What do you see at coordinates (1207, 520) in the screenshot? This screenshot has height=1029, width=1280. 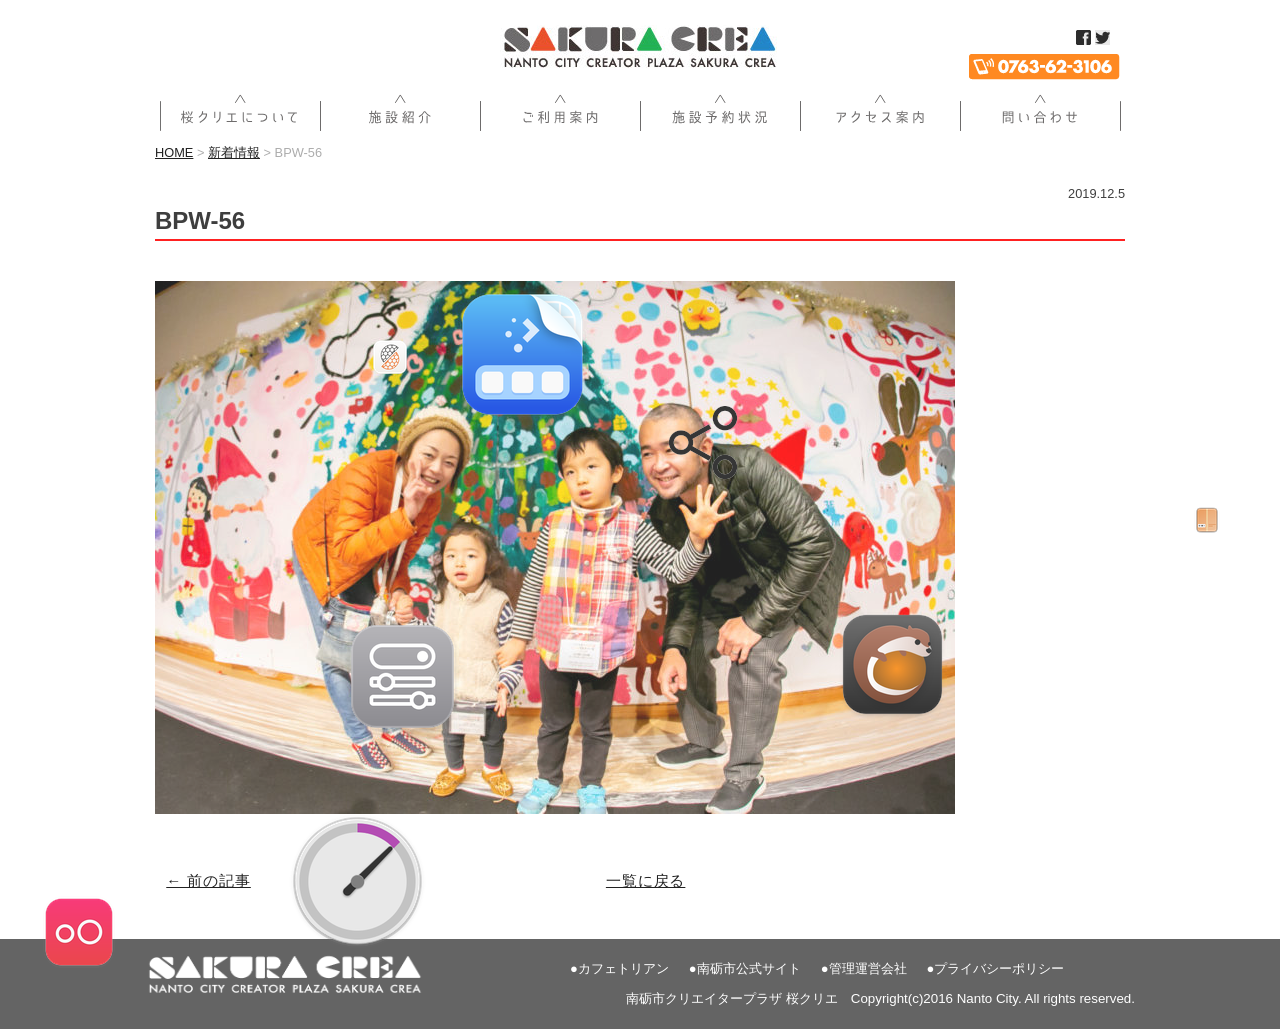 I see `a debian package file ready for installation` at bounding box center [1207, 520].